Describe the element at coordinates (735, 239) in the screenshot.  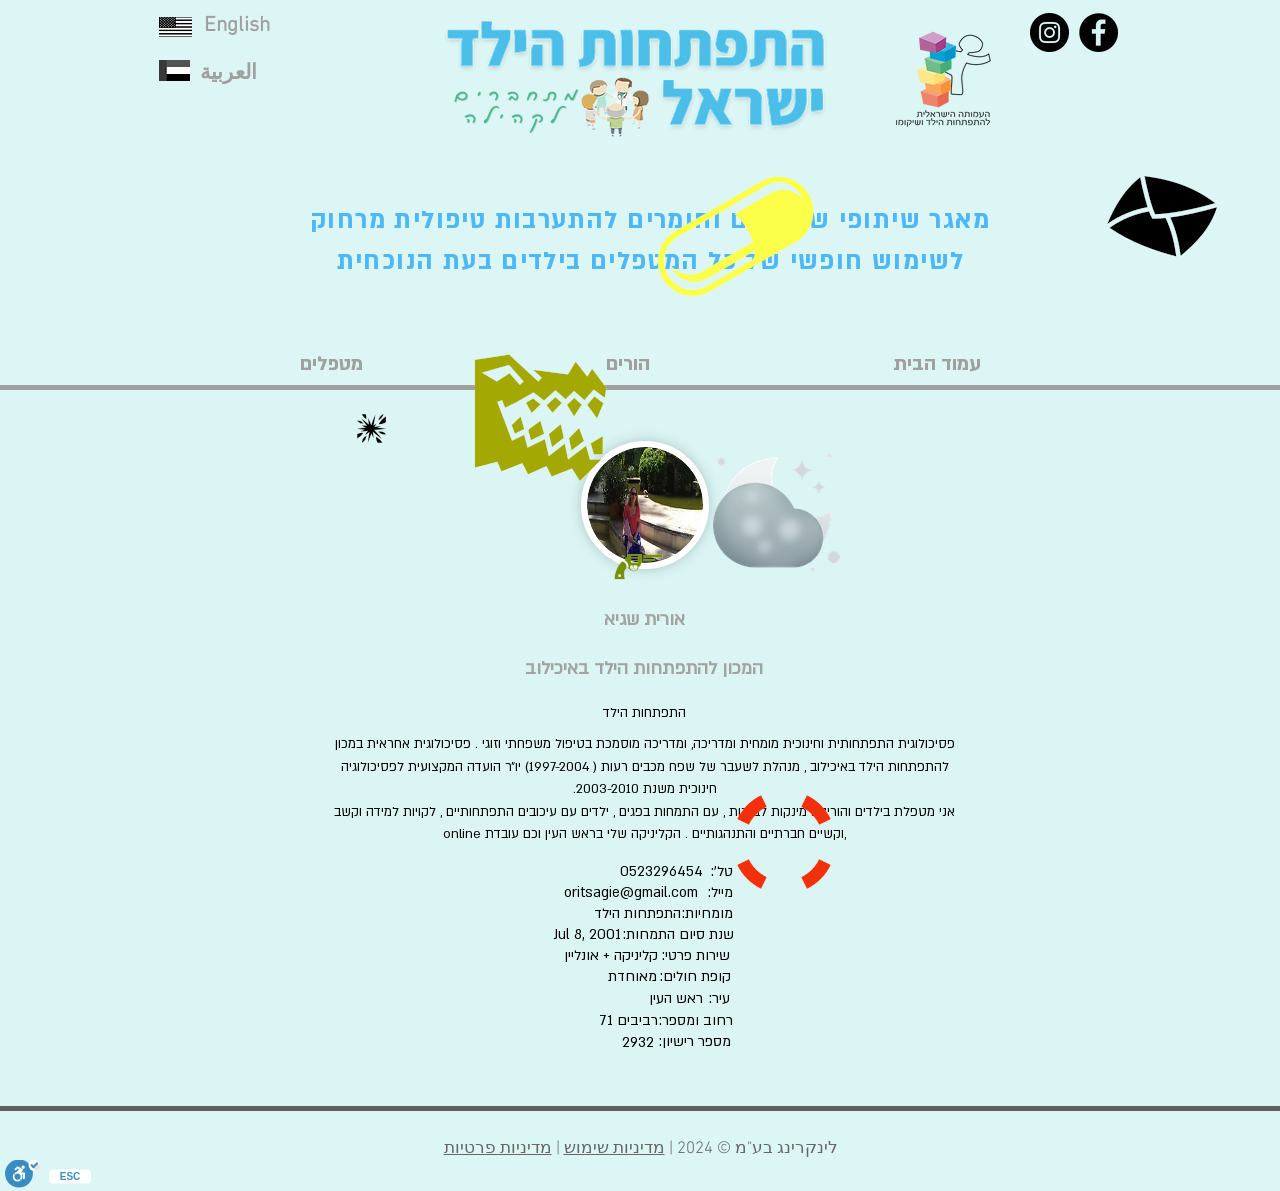
I see `access medication reminders or health tracking` at that location.